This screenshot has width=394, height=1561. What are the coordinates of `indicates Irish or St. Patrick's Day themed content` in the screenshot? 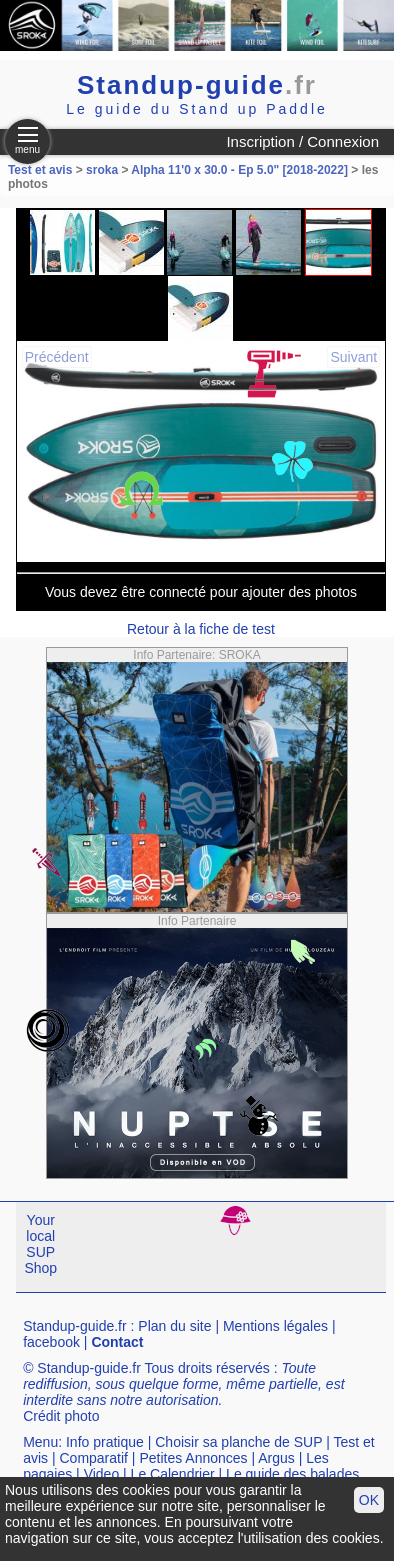 It's located at (292, 461).